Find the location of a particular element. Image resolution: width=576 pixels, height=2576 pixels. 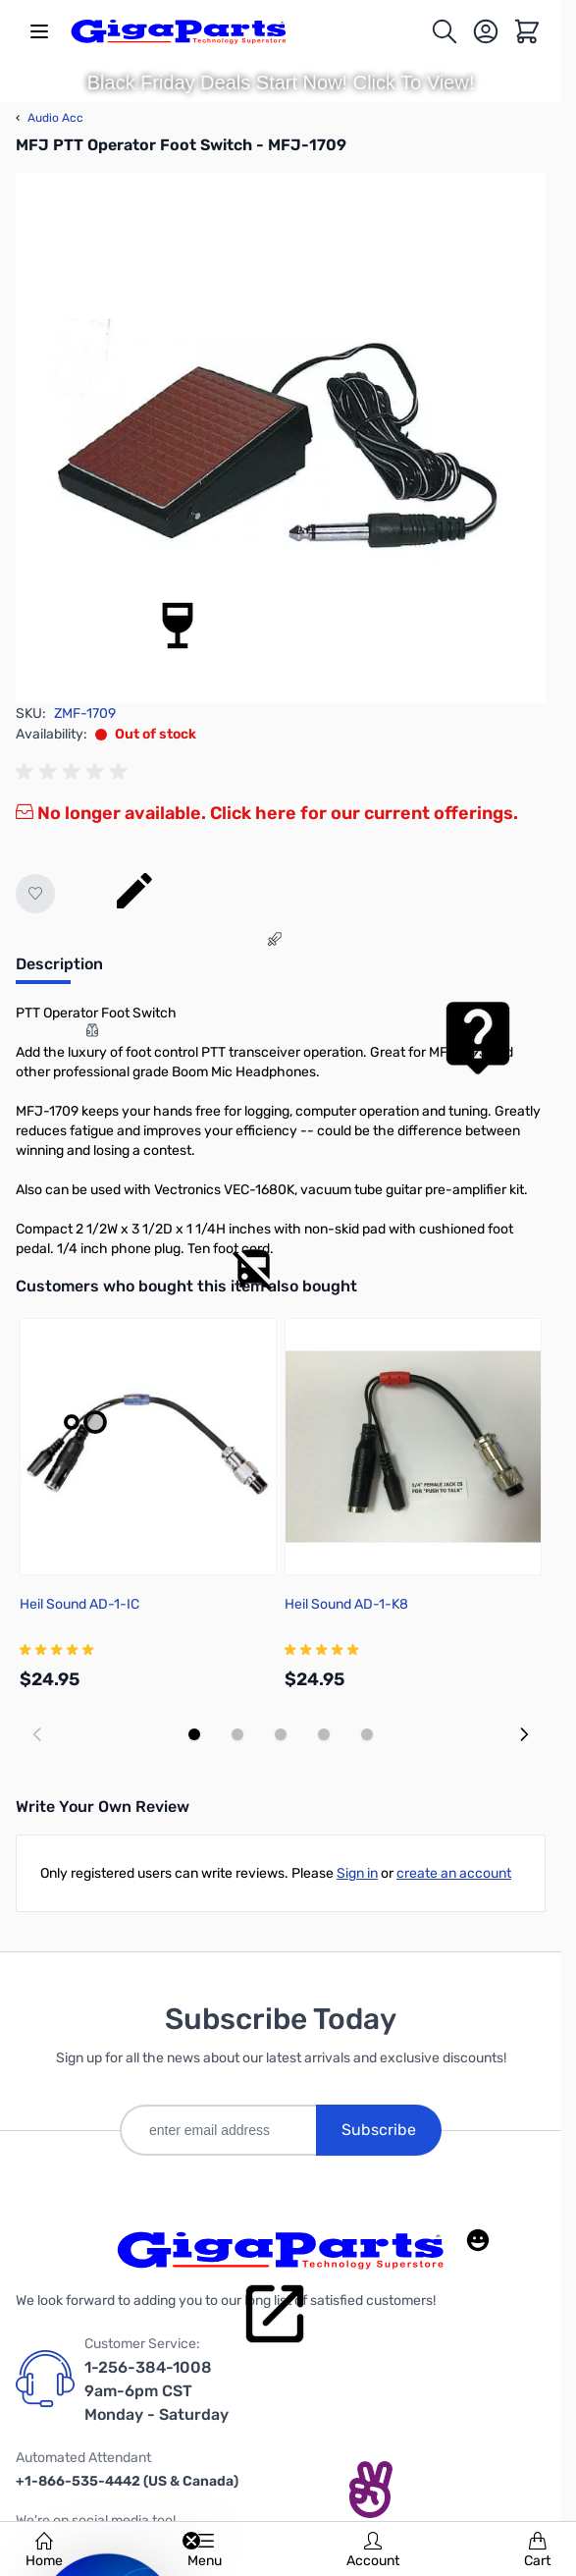

toggle HDR strong mode for photos is located at coordinates (85, 1422).